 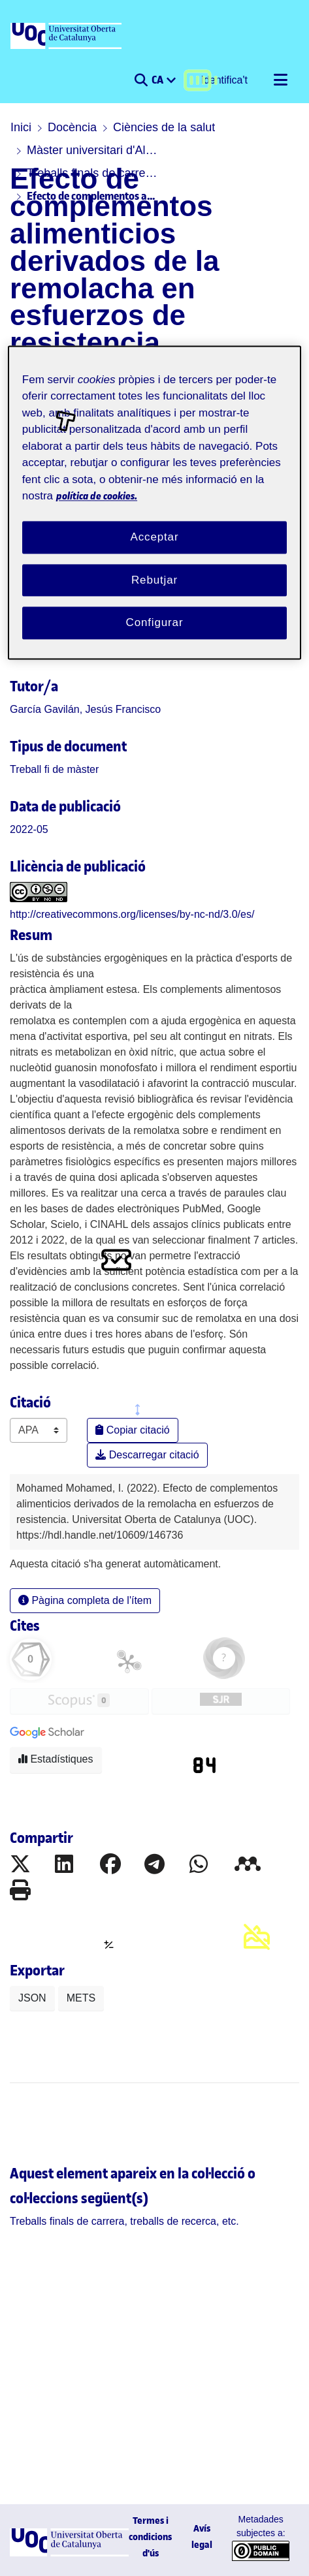 What do you see at coordinates (108, 1945) in the screenshot?
I see `toggle between adding or subtracting values` at bounding box center [108, 1945].